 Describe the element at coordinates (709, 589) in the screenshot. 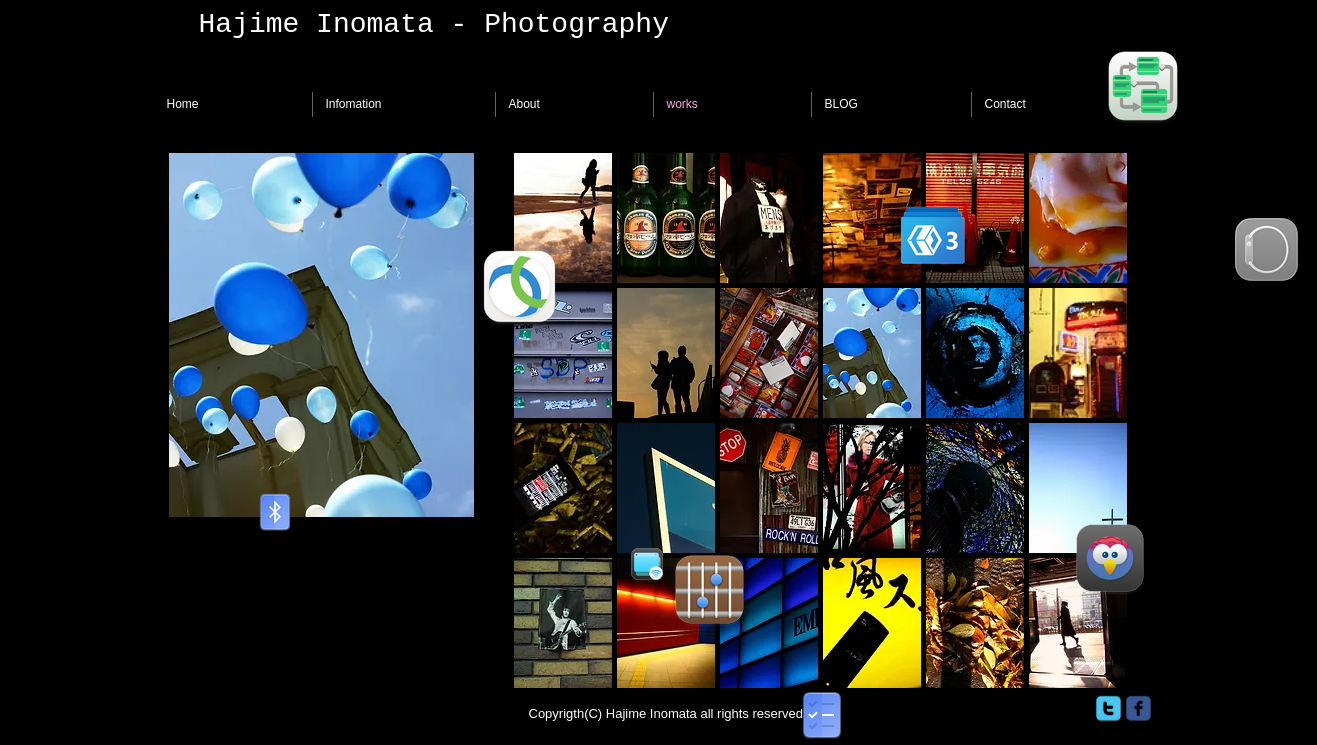

I see `open fretboard app for learning guitar chords` at that location.